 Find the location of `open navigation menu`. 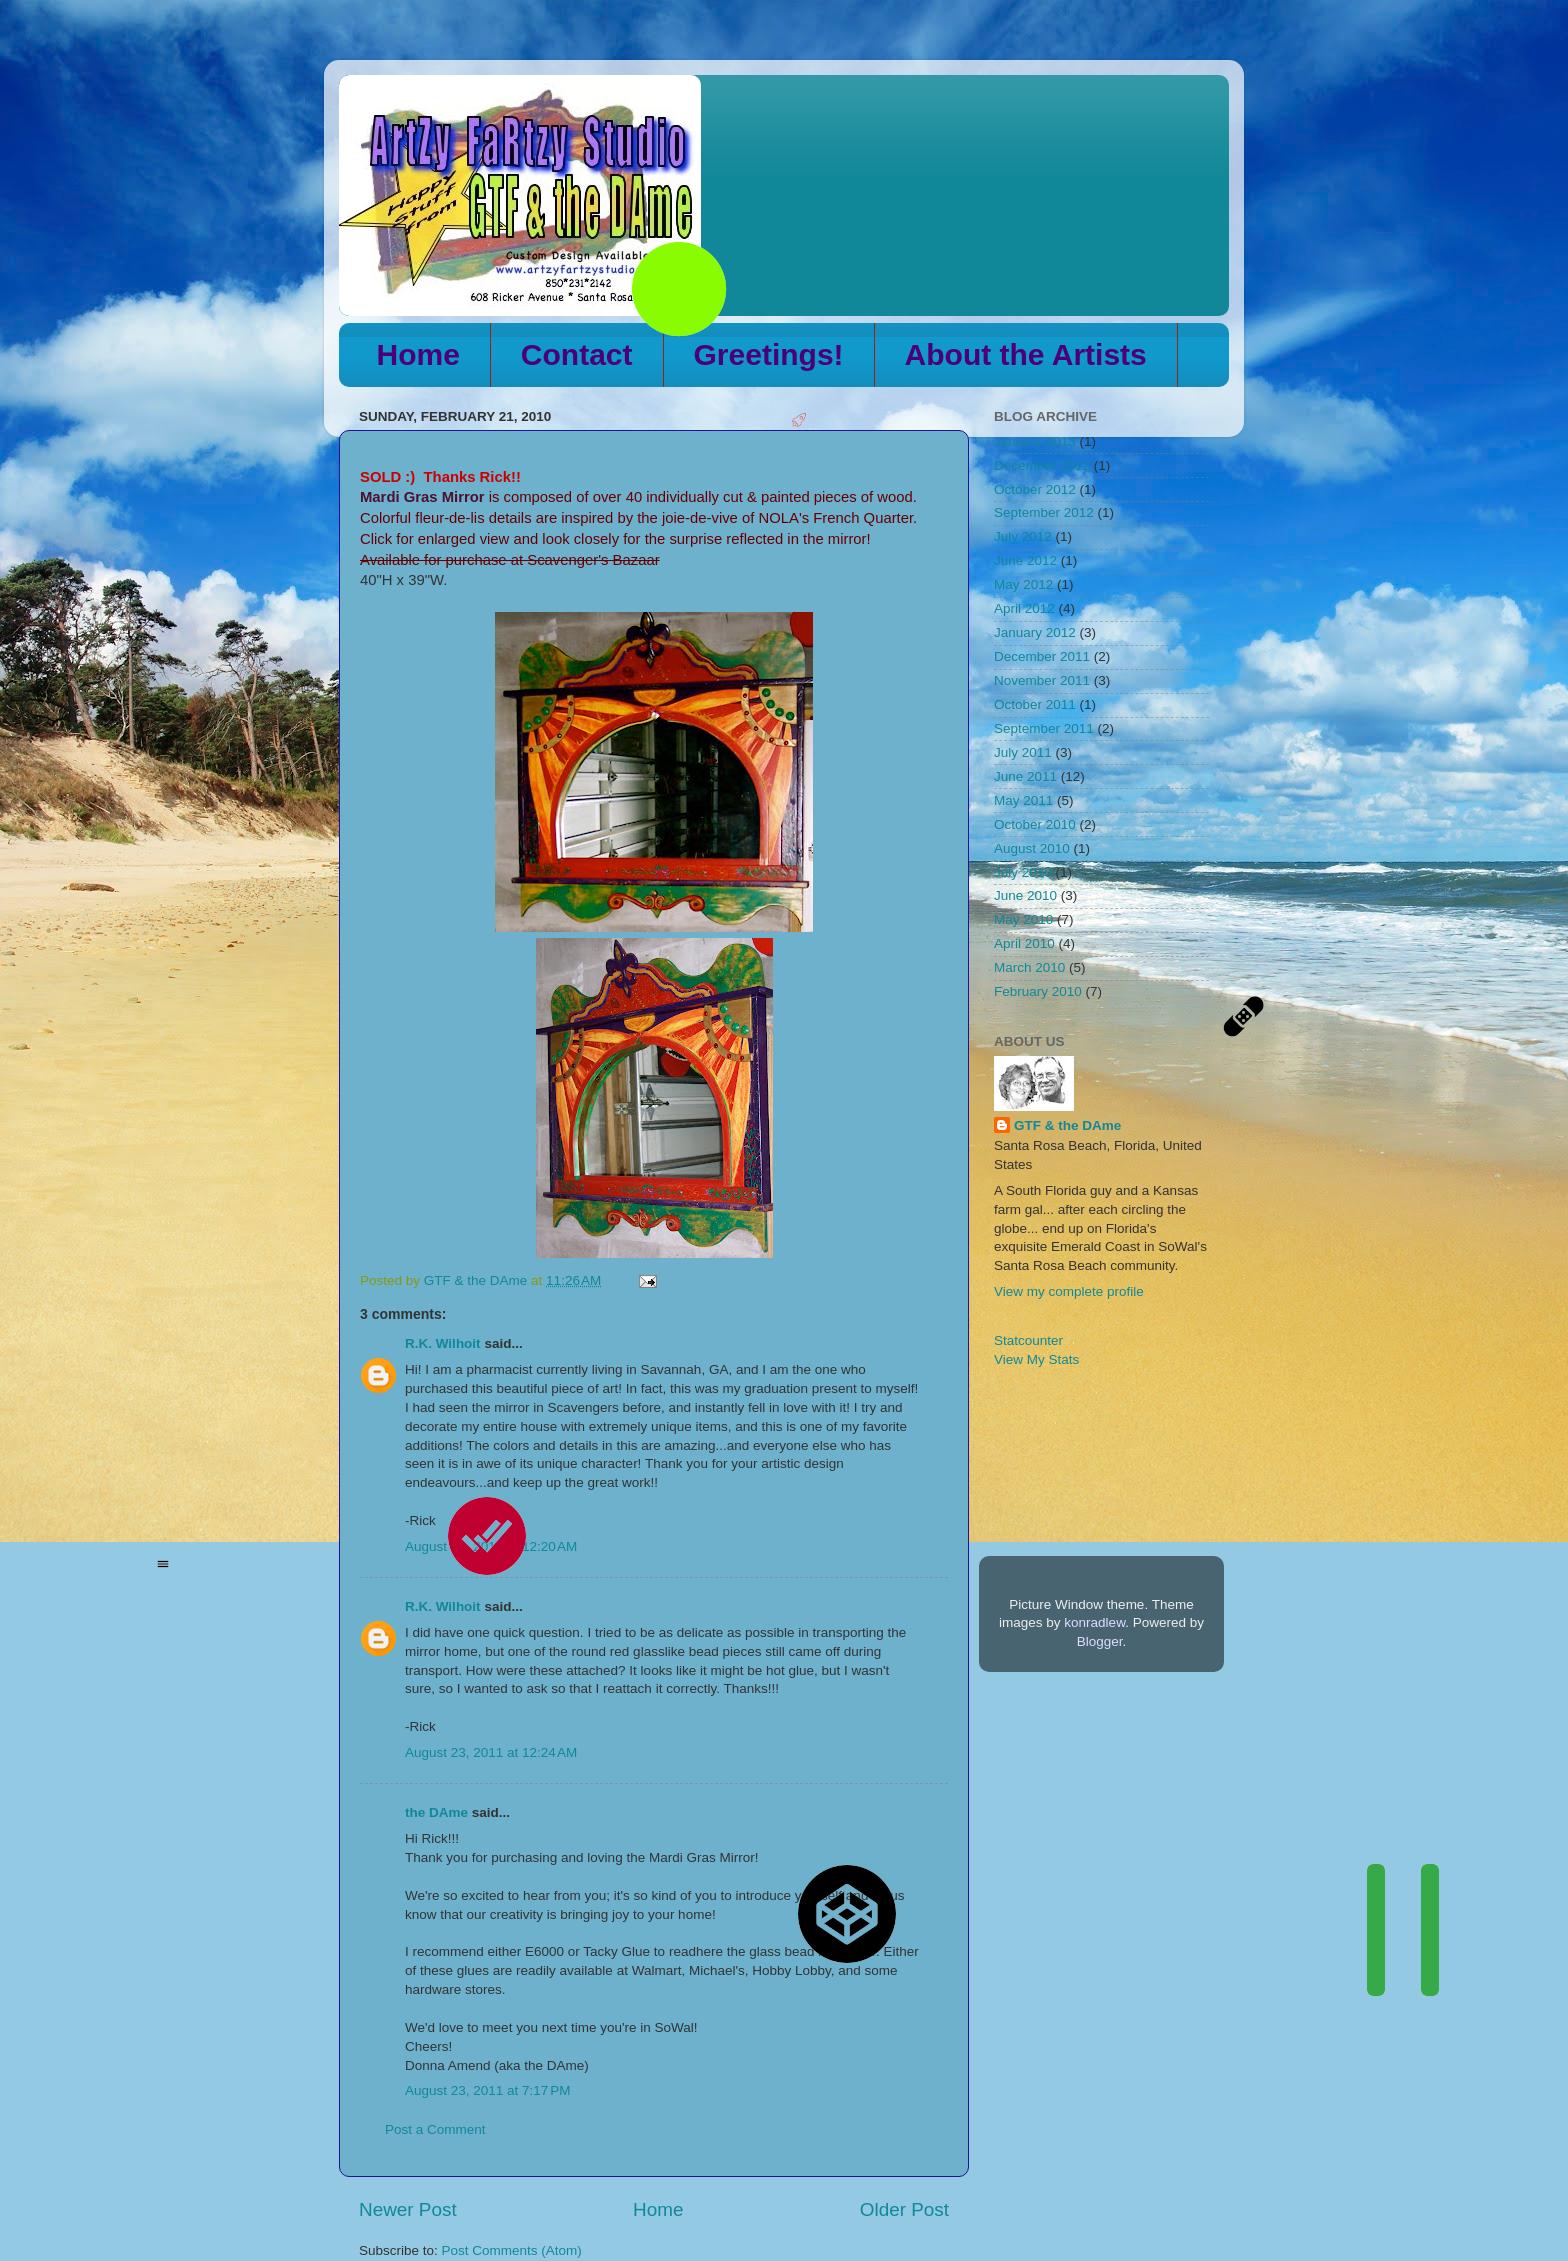

open navigation menu is located at coordinates (163, 1564).